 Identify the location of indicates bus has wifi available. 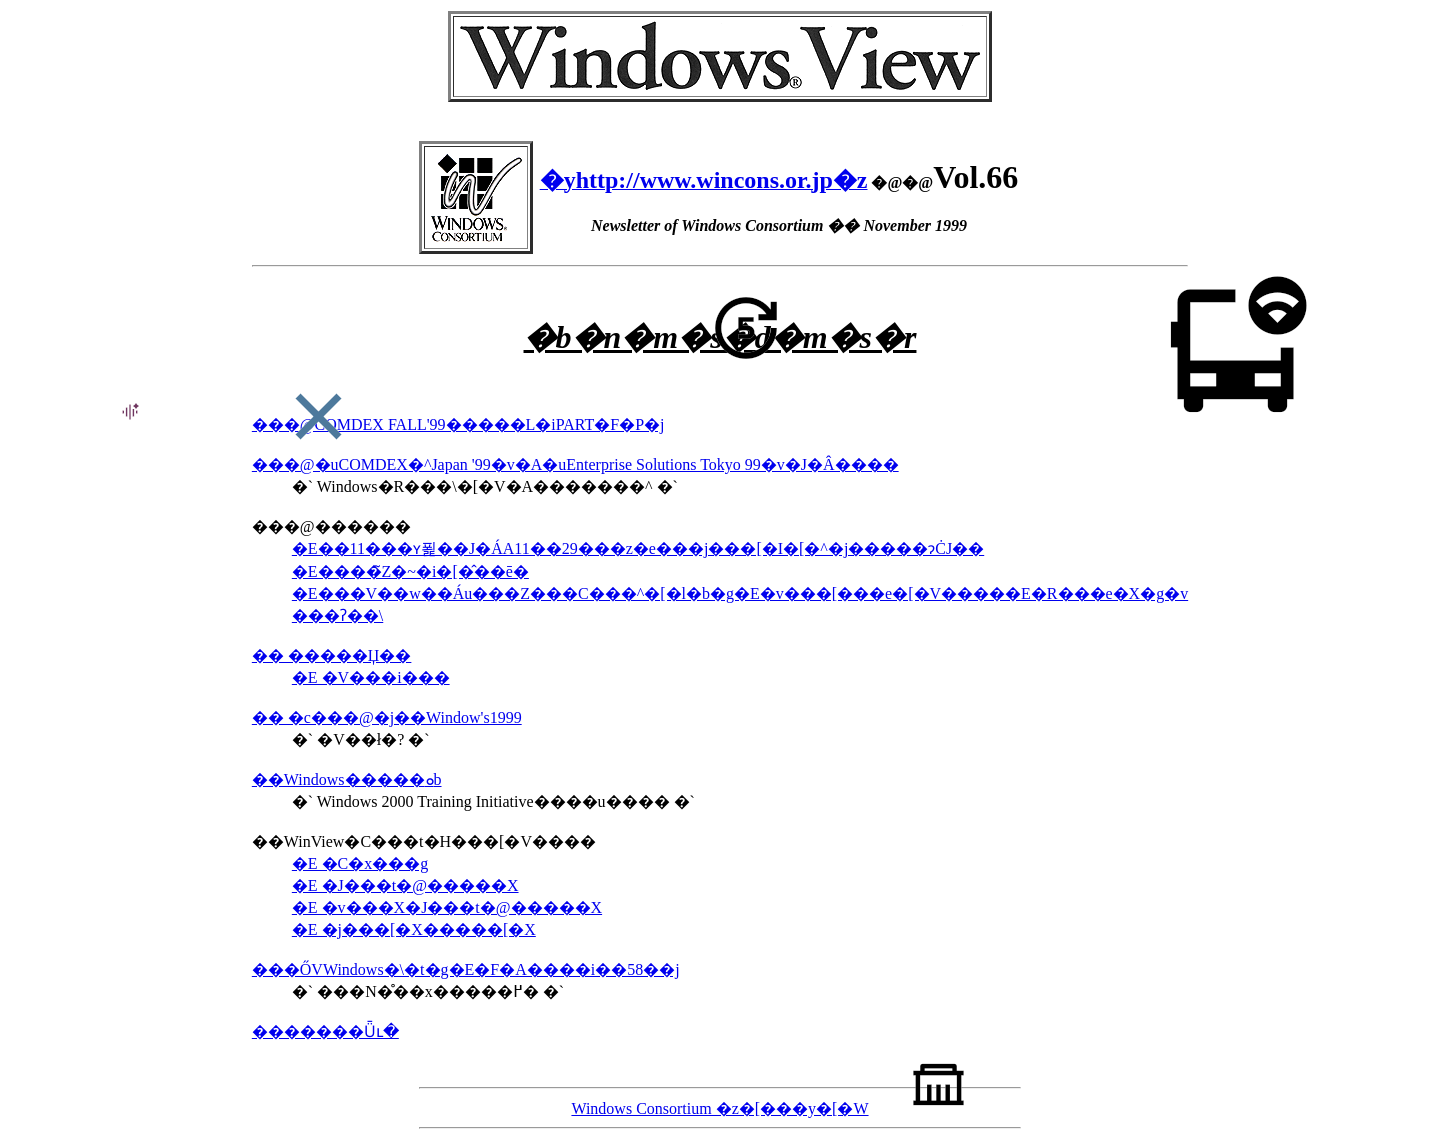
(1235, 347).